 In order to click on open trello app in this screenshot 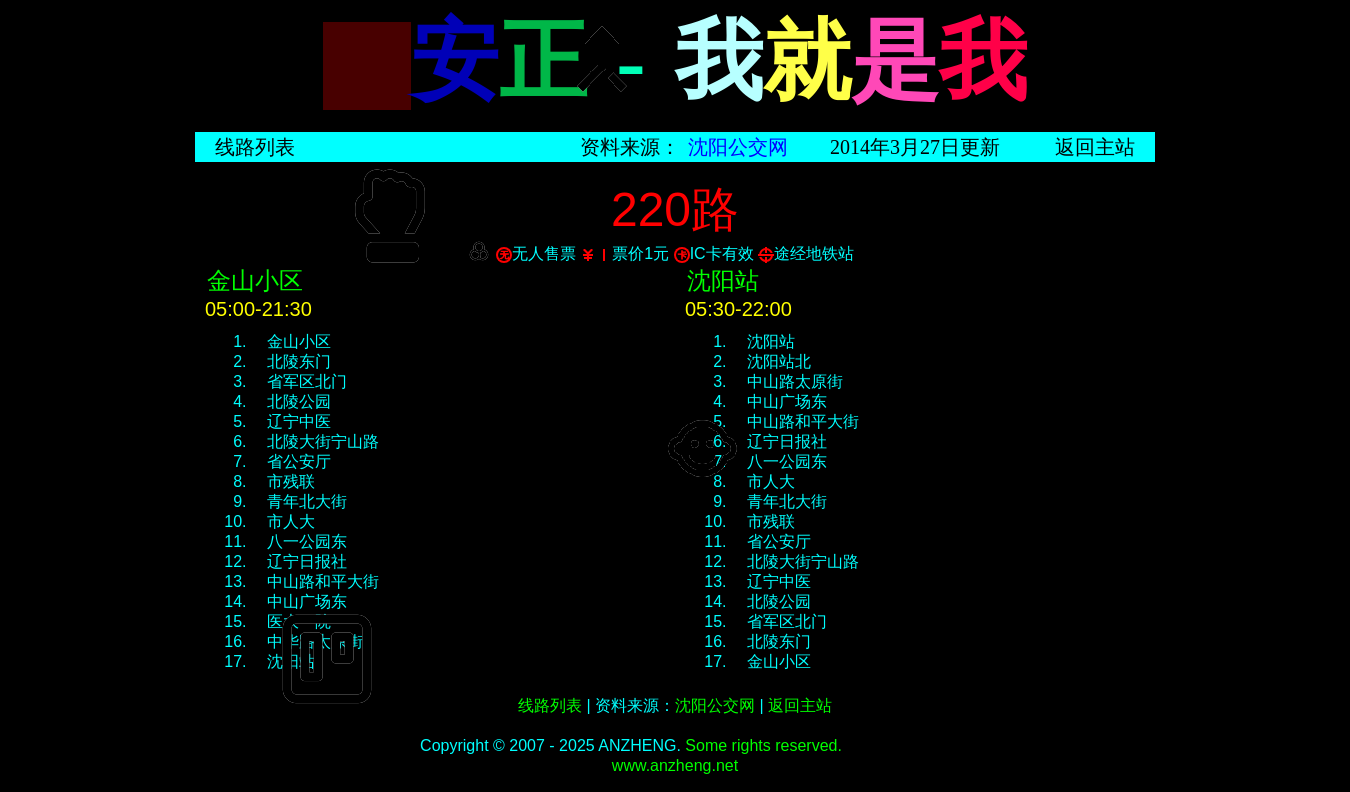, I will do `click(327, 659)`.